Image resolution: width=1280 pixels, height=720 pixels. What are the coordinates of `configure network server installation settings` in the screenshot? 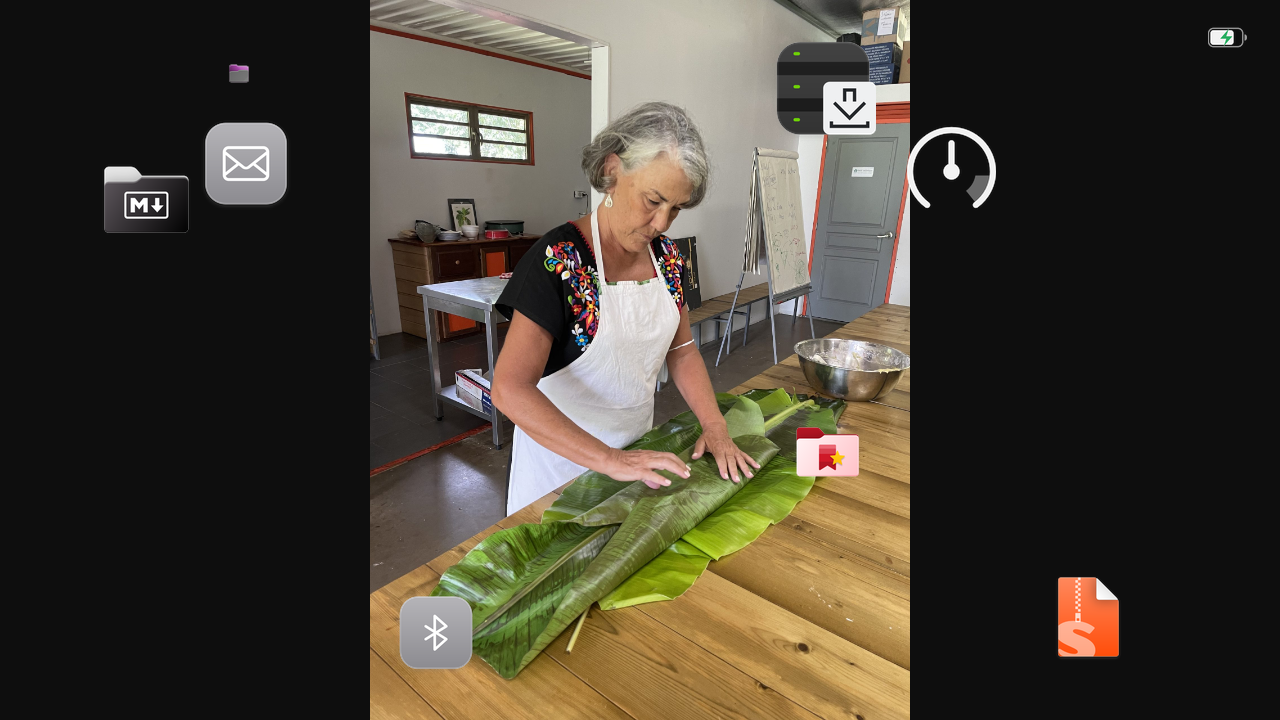 It's located at (824, 90).